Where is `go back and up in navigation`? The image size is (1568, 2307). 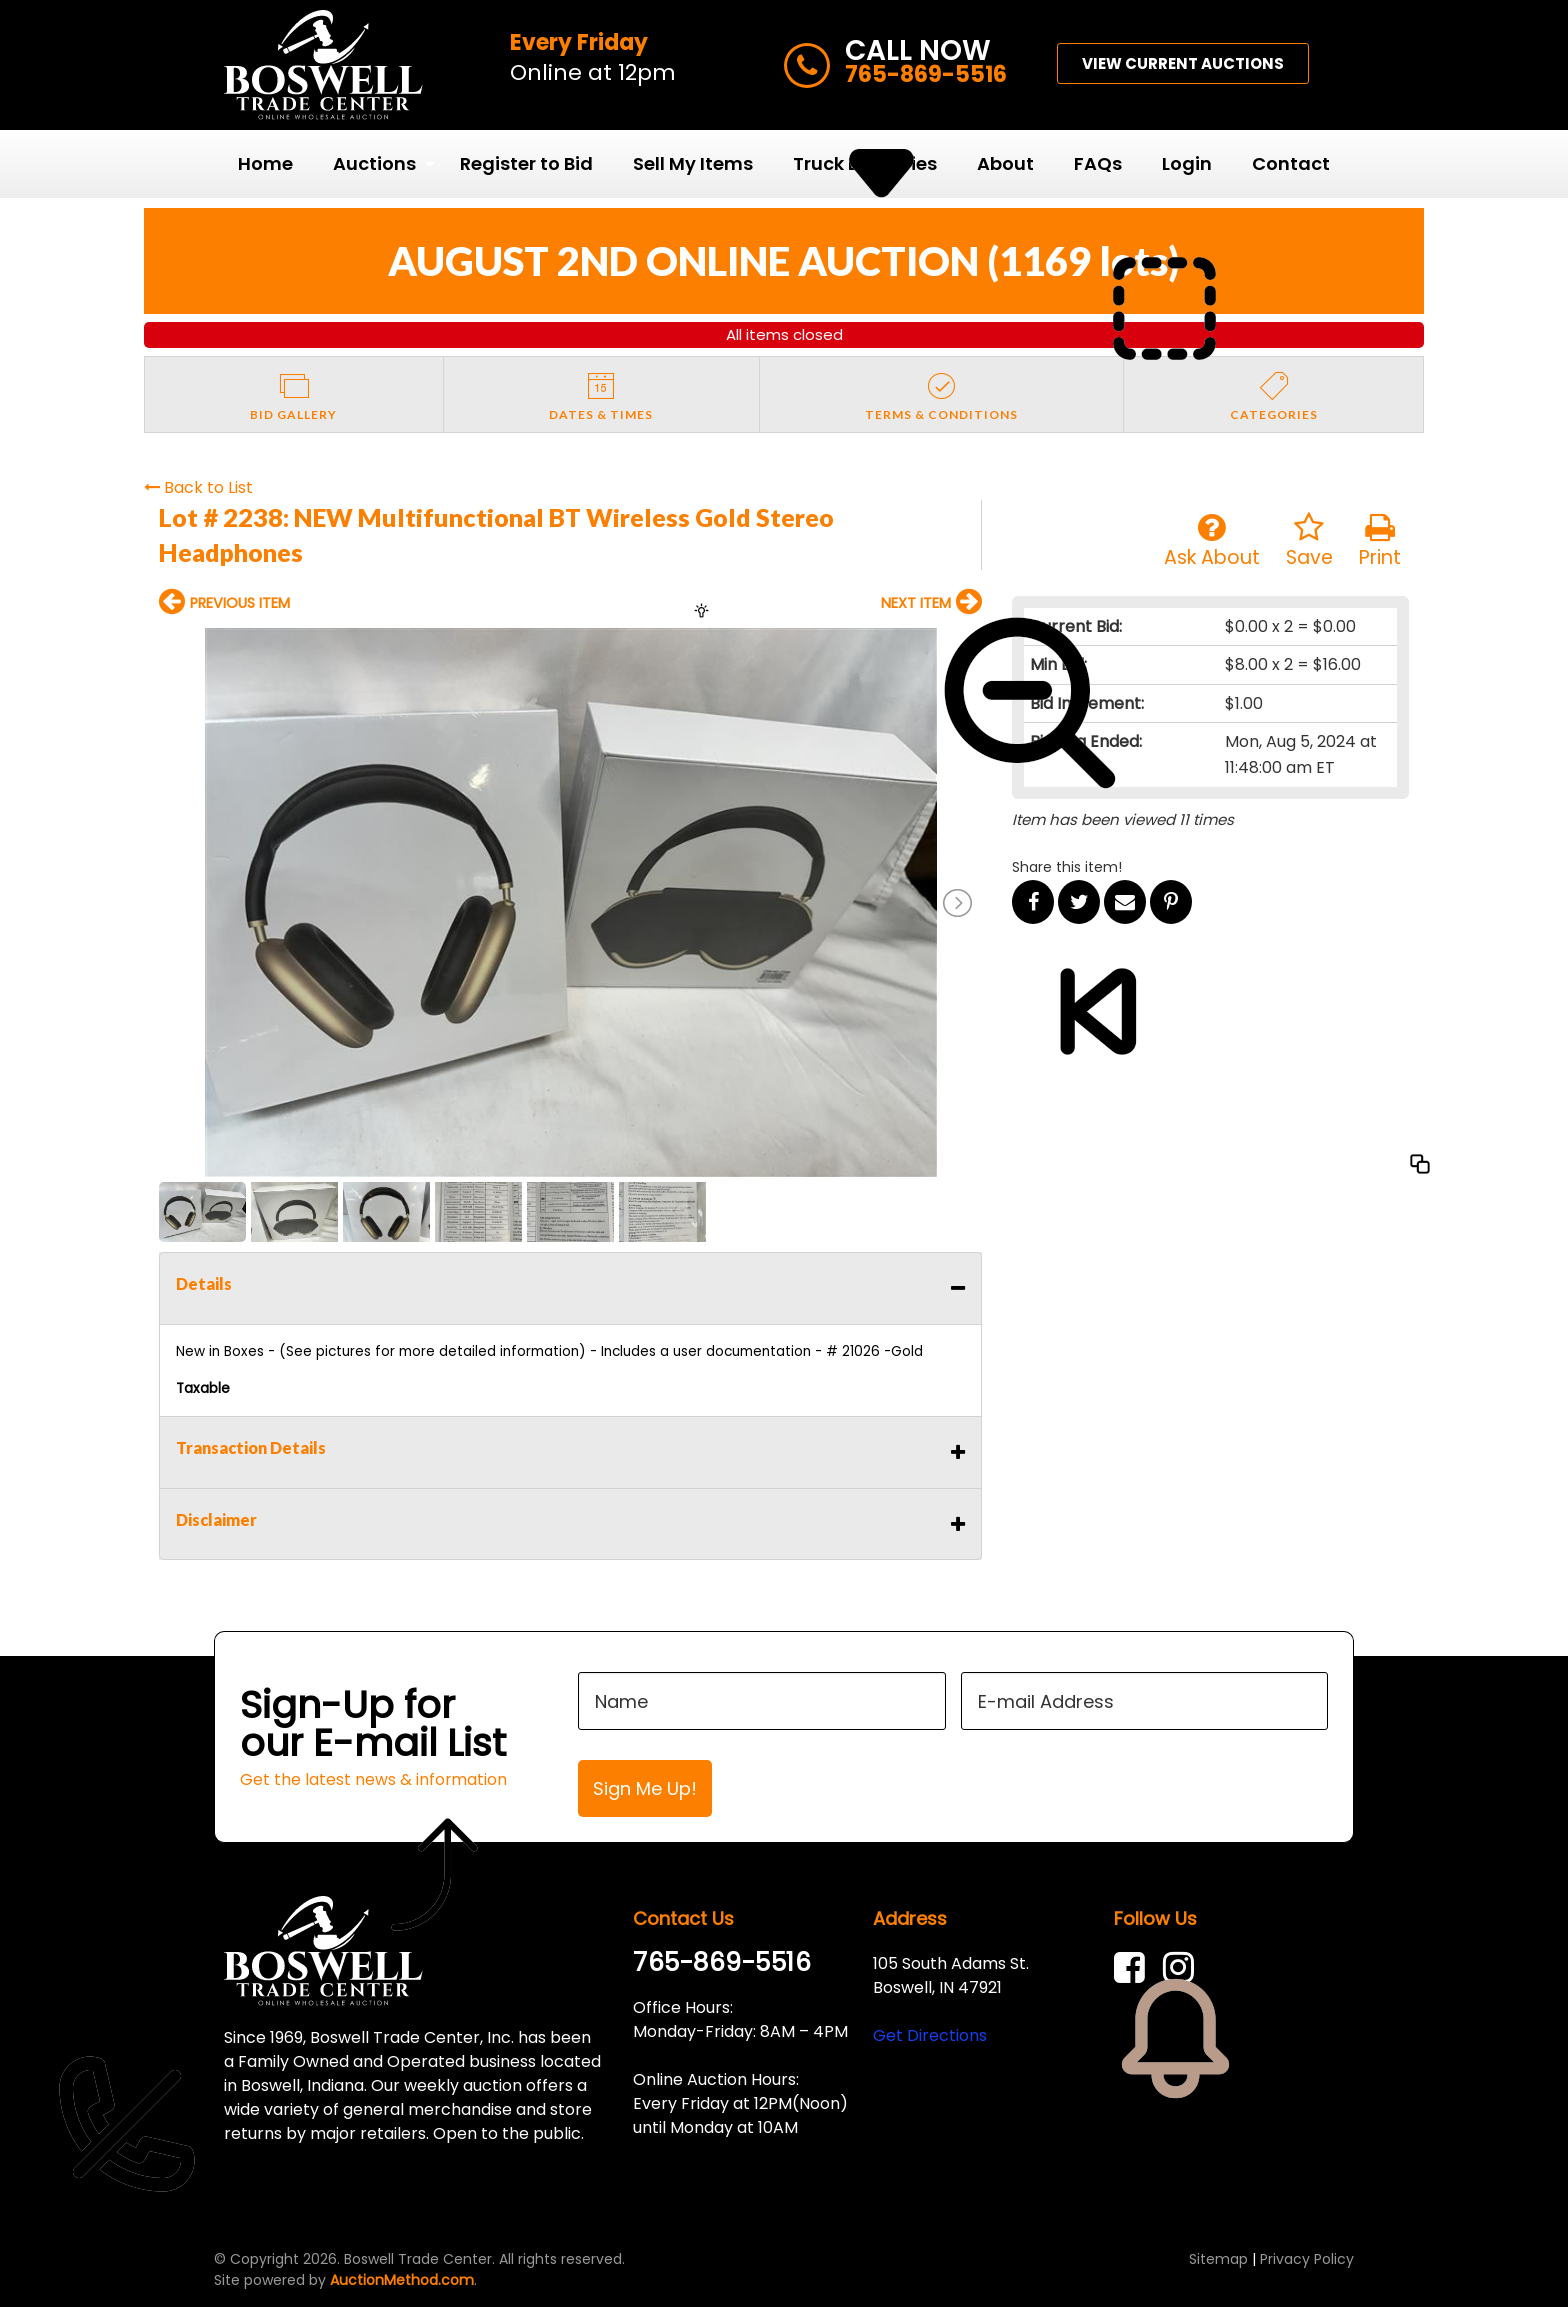
go back and up in navigation is located at coordinates (434, 1874).